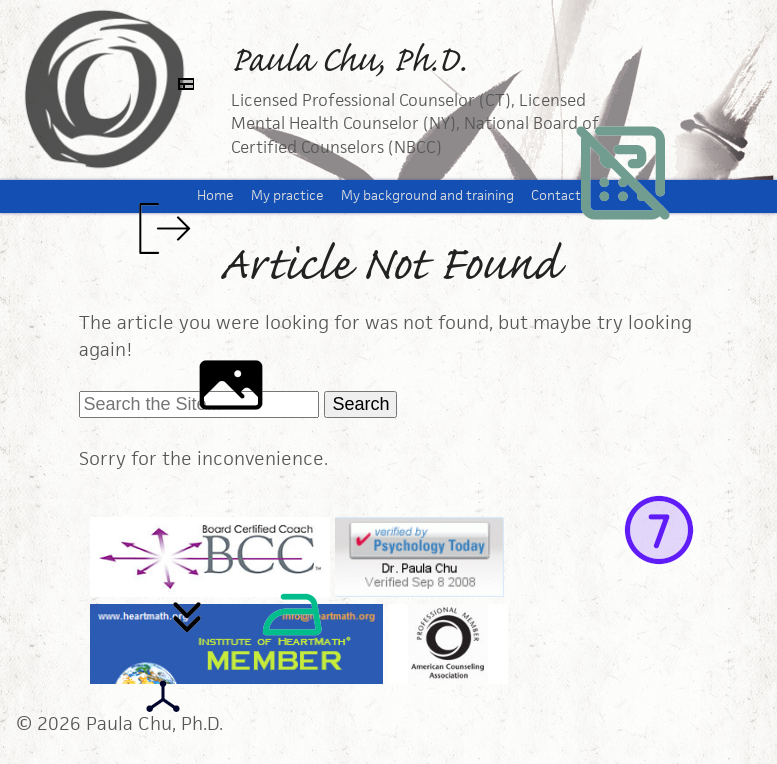  Describe the element at coordinates (659, 530) in the screenshot. I see `indicates step seven in a numbered process` at that location.